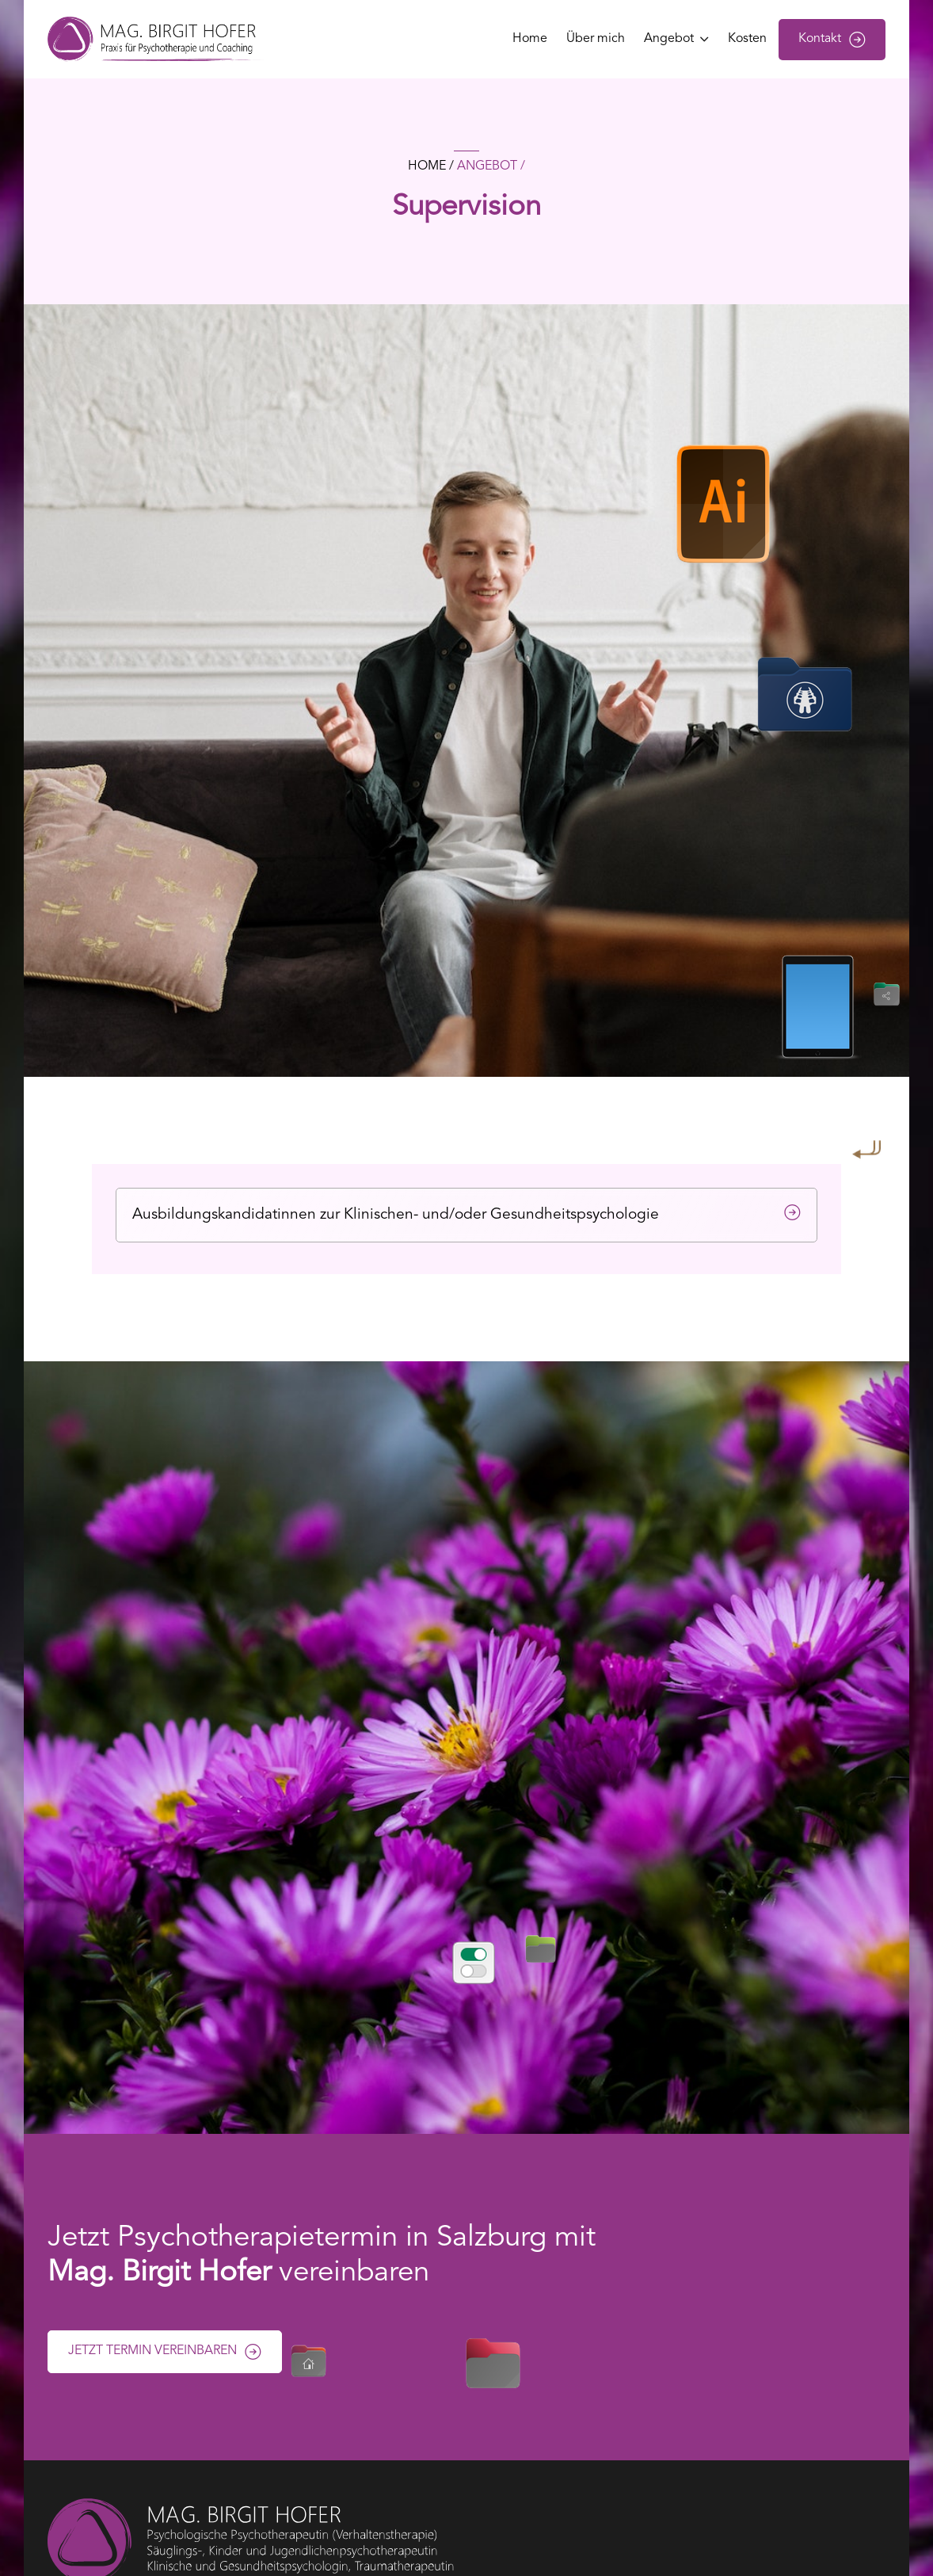  Describe the element at coordinates (804, 696) in the screenshot. I see `open NoLimits roller coaster simulation files` at that location.